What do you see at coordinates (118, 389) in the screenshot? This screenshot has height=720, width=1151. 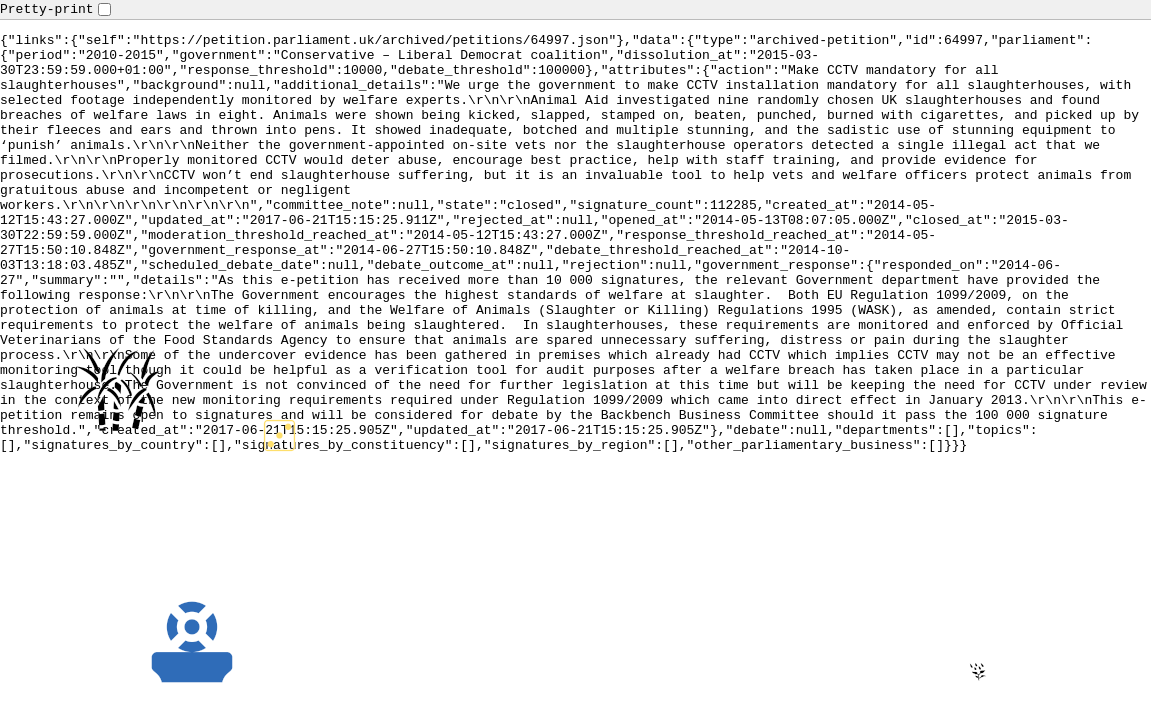 I see `indicates sugar cane crop or ingredient` at bounding box center [118, 389].